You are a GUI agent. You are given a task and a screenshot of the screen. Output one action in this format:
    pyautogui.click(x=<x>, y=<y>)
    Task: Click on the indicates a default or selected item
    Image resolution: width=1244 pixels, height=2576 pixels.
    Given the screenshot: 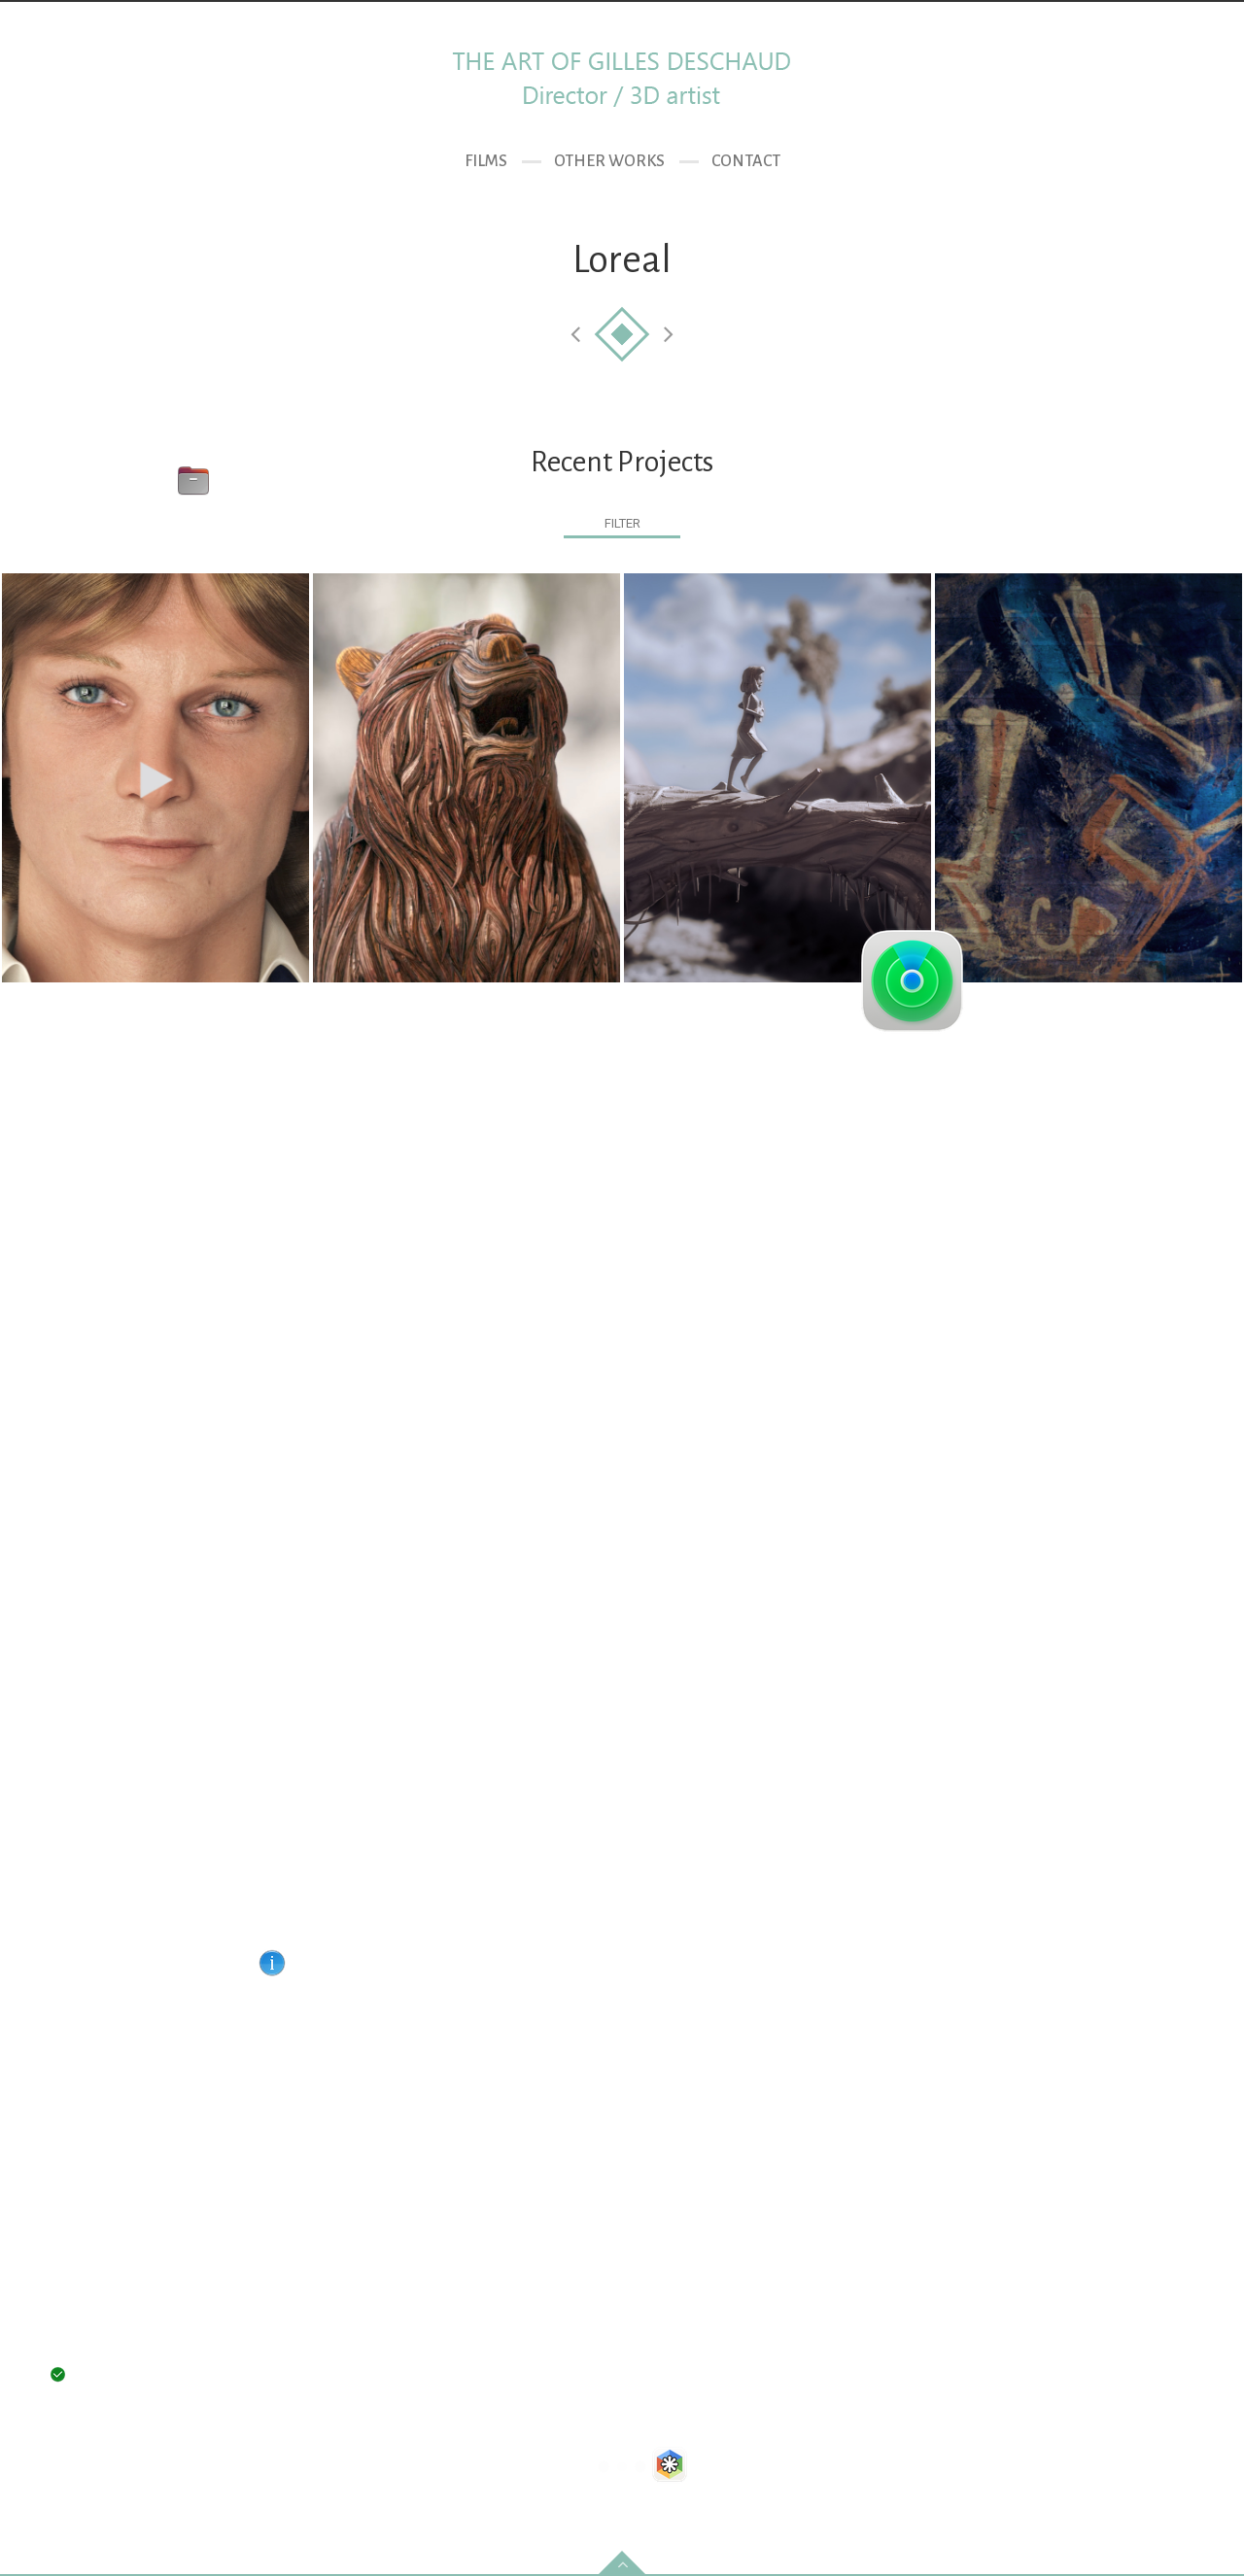 What is the action you would take?
    pyautogui.click(x=57, y=2374)
    